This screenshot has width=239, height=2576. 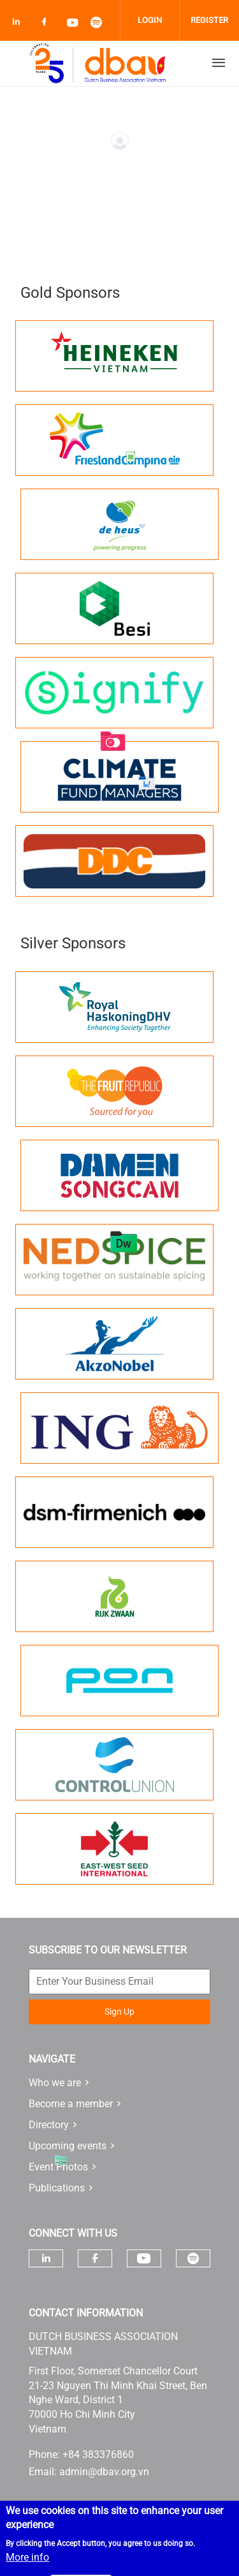 I want to click on open a LibreOffice Calc spreadsheet file, so click(x=131, y=457).